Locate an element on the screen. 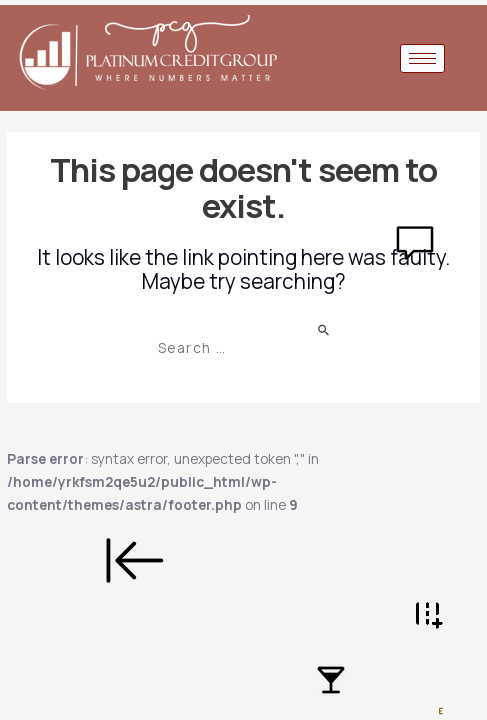 The width and height of the screenshot is (487, 720). skip to the beginning of a track or playlist is located at coordinates (133, 560).